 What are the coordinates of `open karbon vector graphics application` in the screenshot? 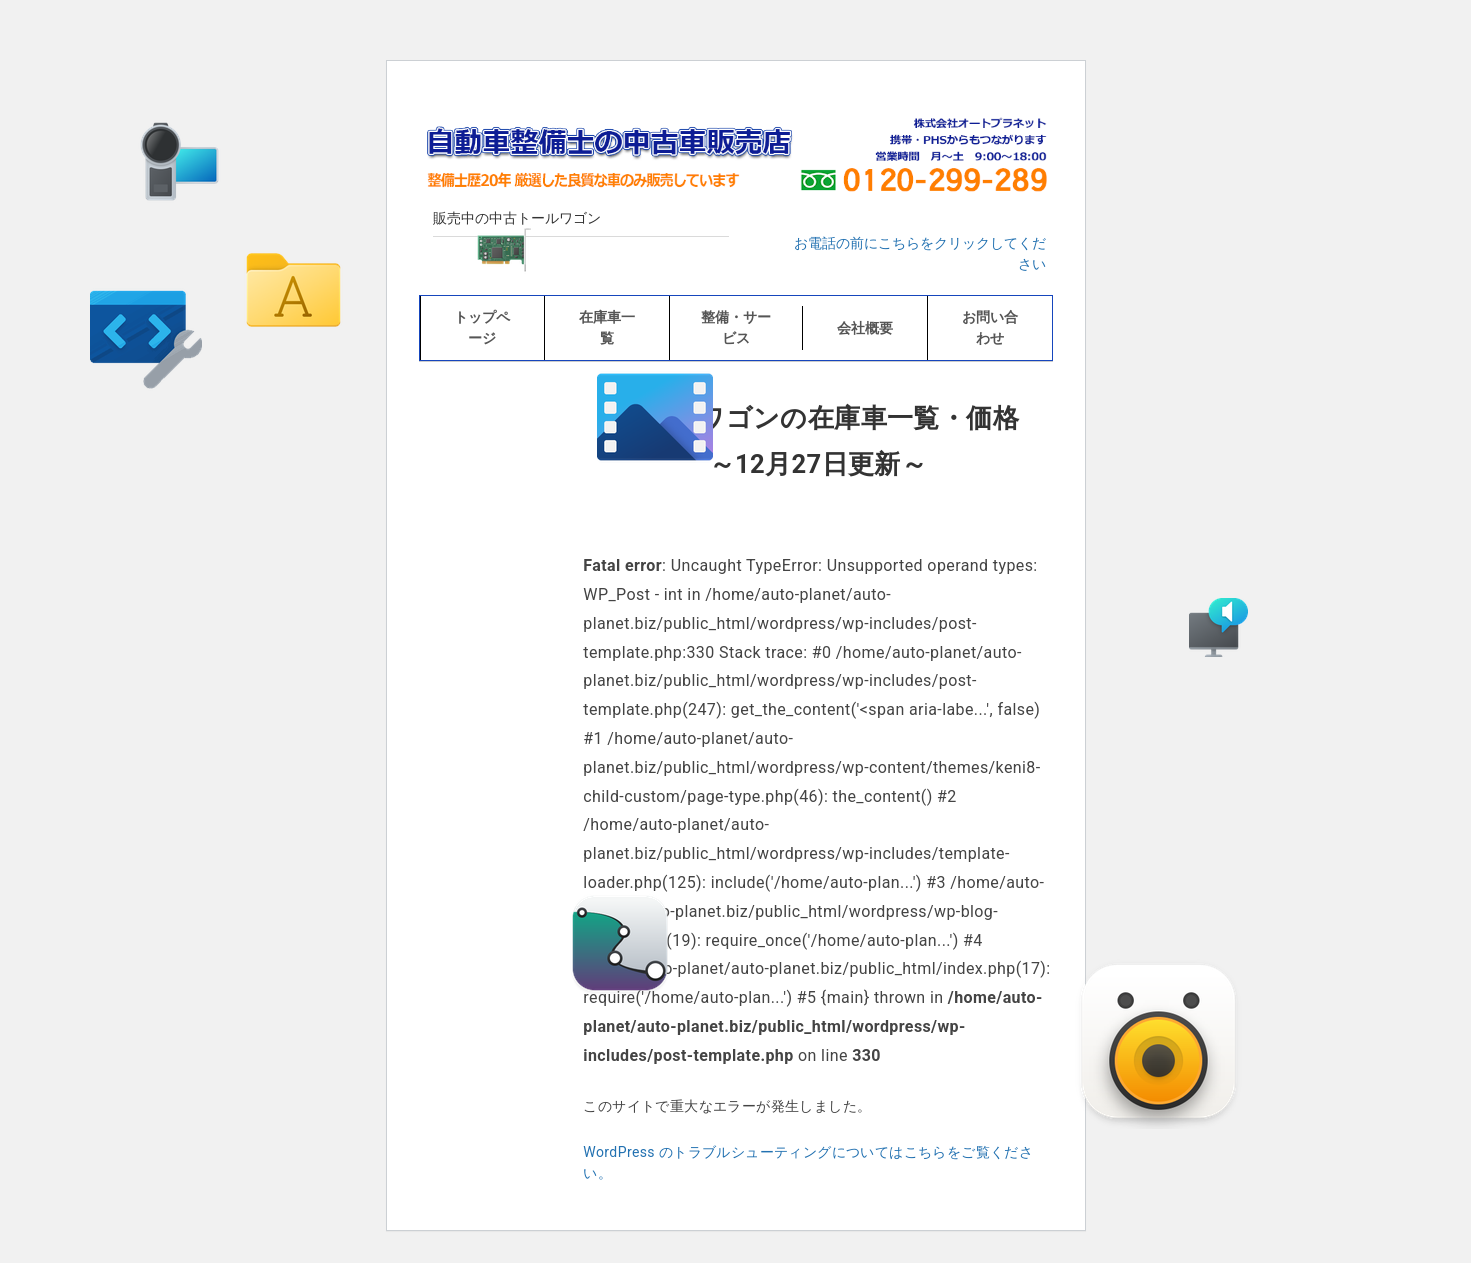 It's located at (620, 943).